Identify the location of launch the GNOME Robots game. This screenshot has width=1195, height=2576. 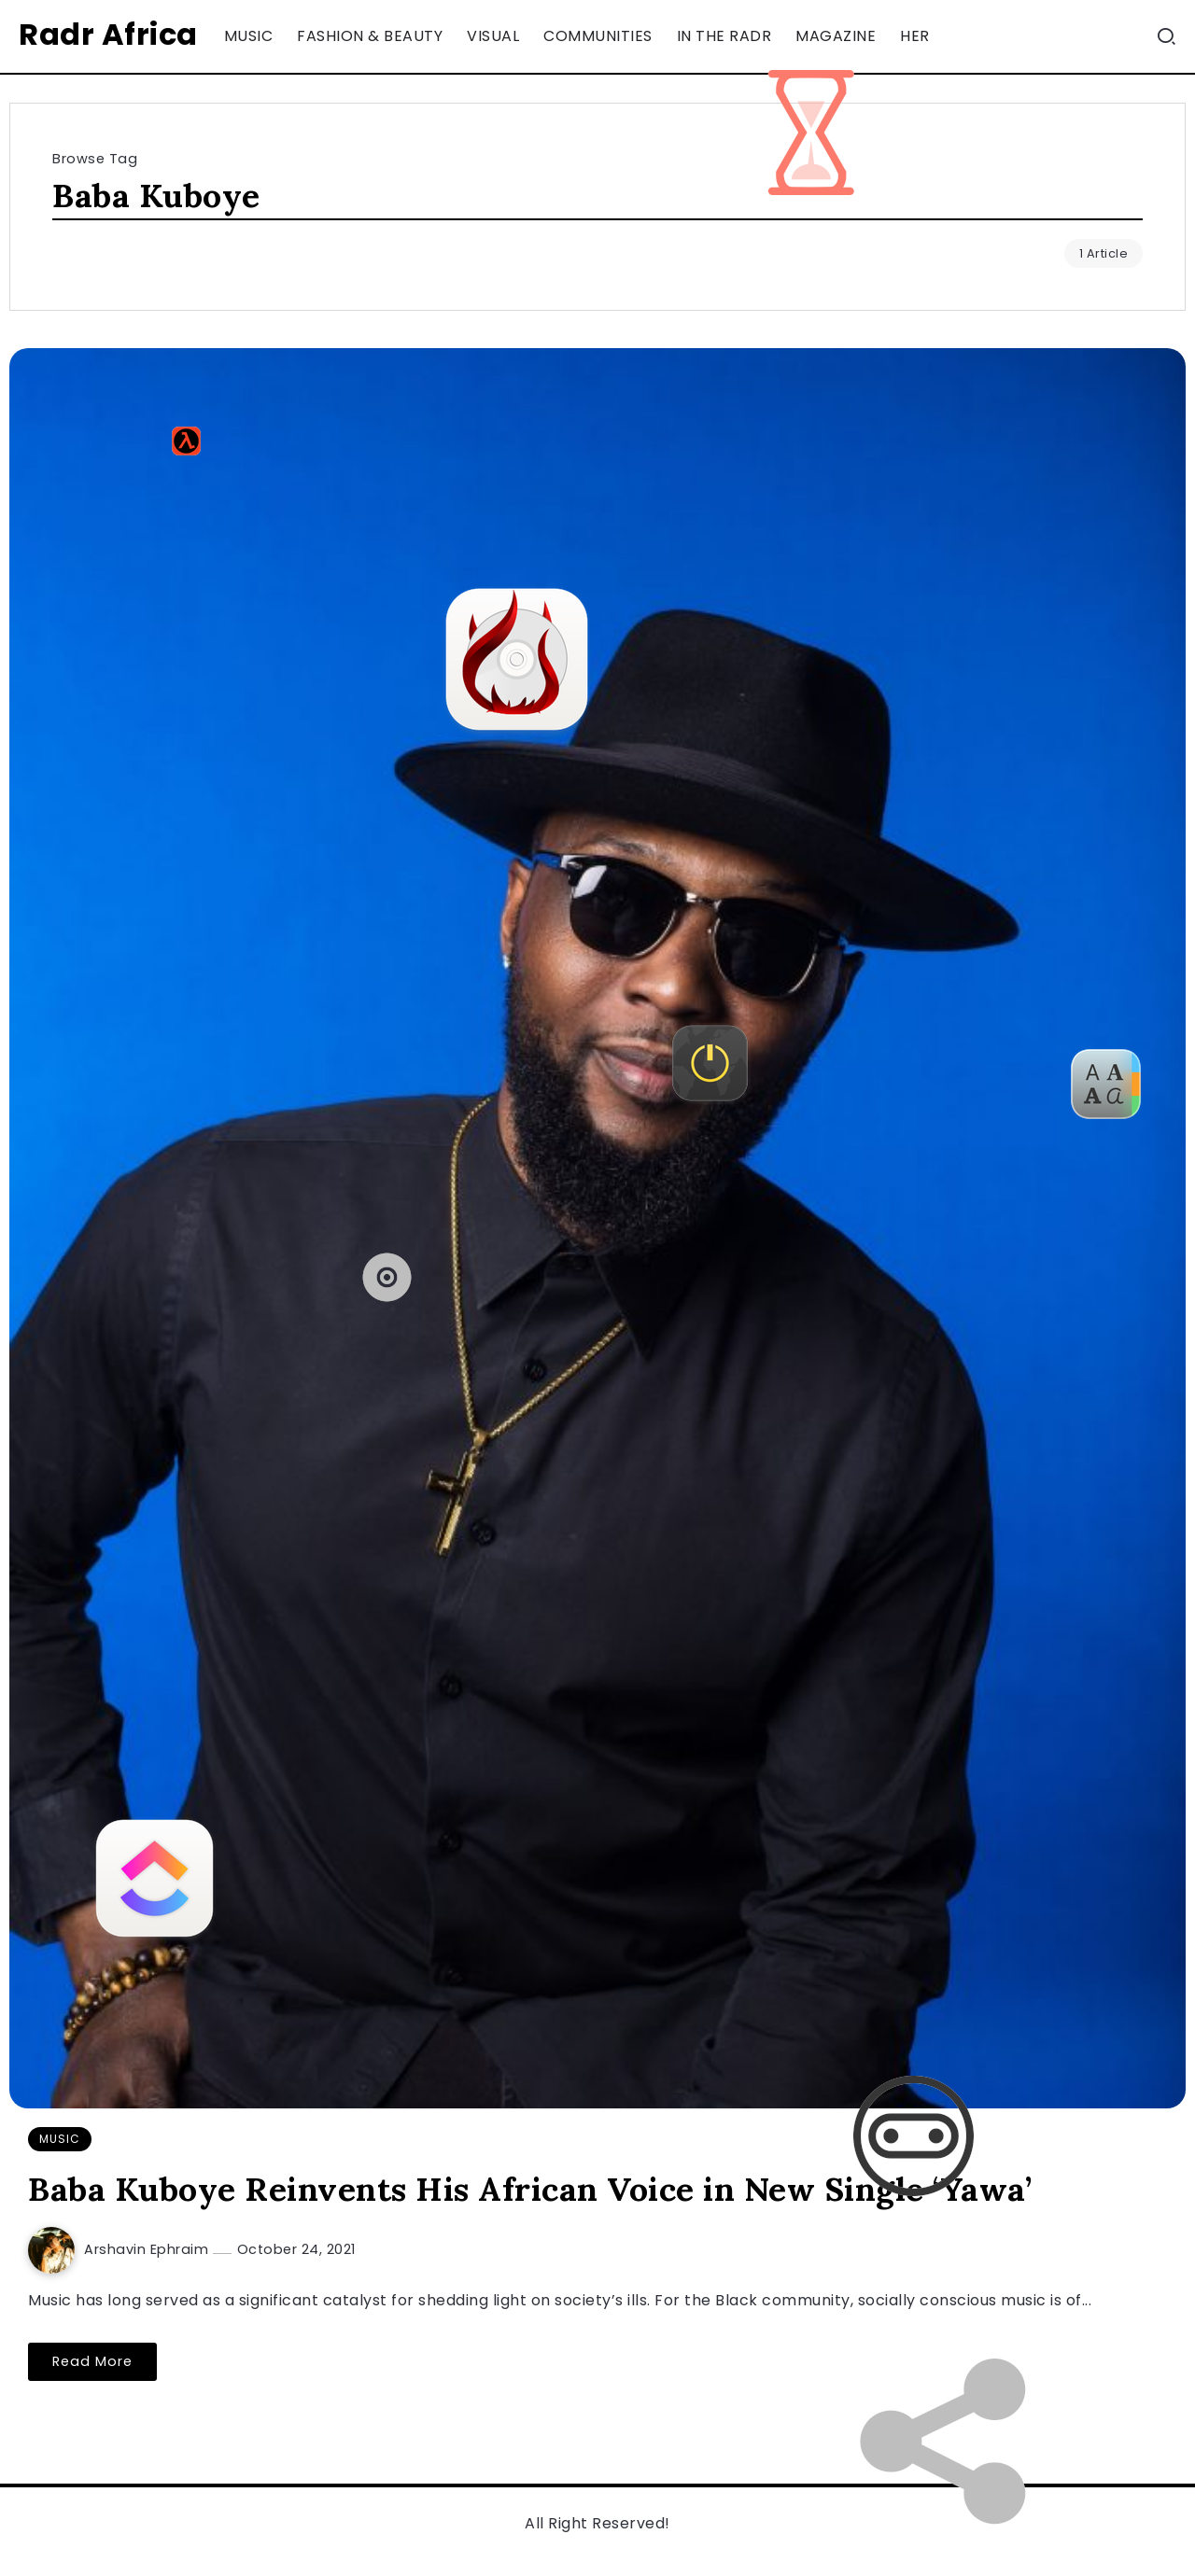
(913, 2135).